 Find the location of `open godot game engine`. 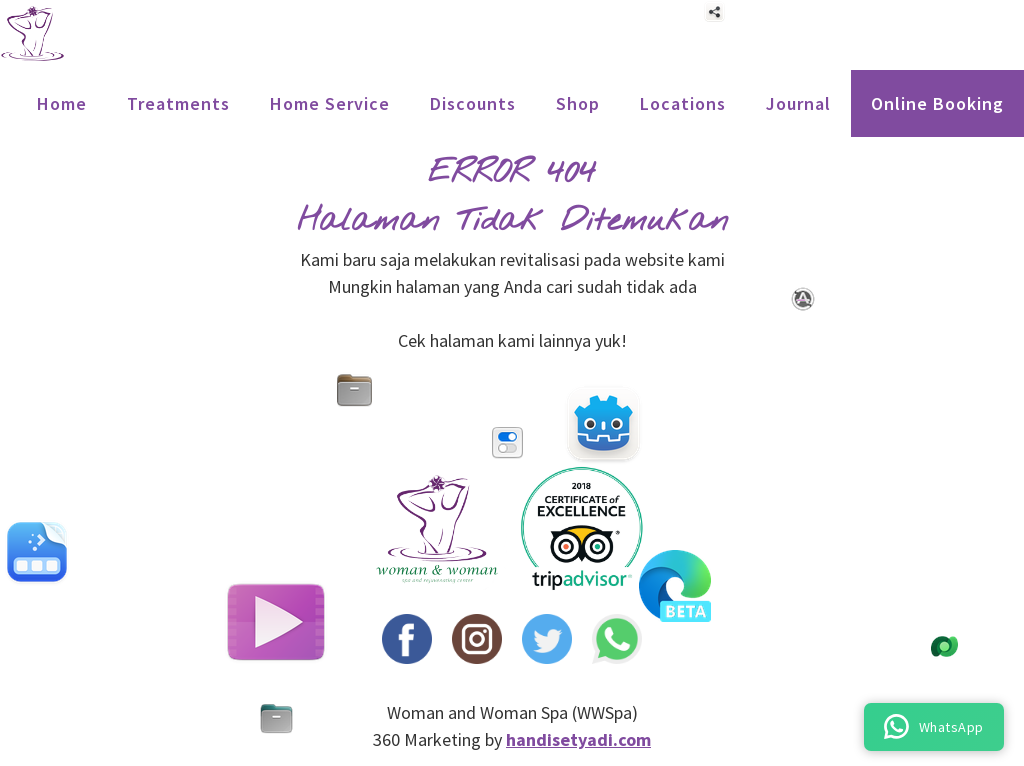

open godot game engine is located at coordinates (603, 423).